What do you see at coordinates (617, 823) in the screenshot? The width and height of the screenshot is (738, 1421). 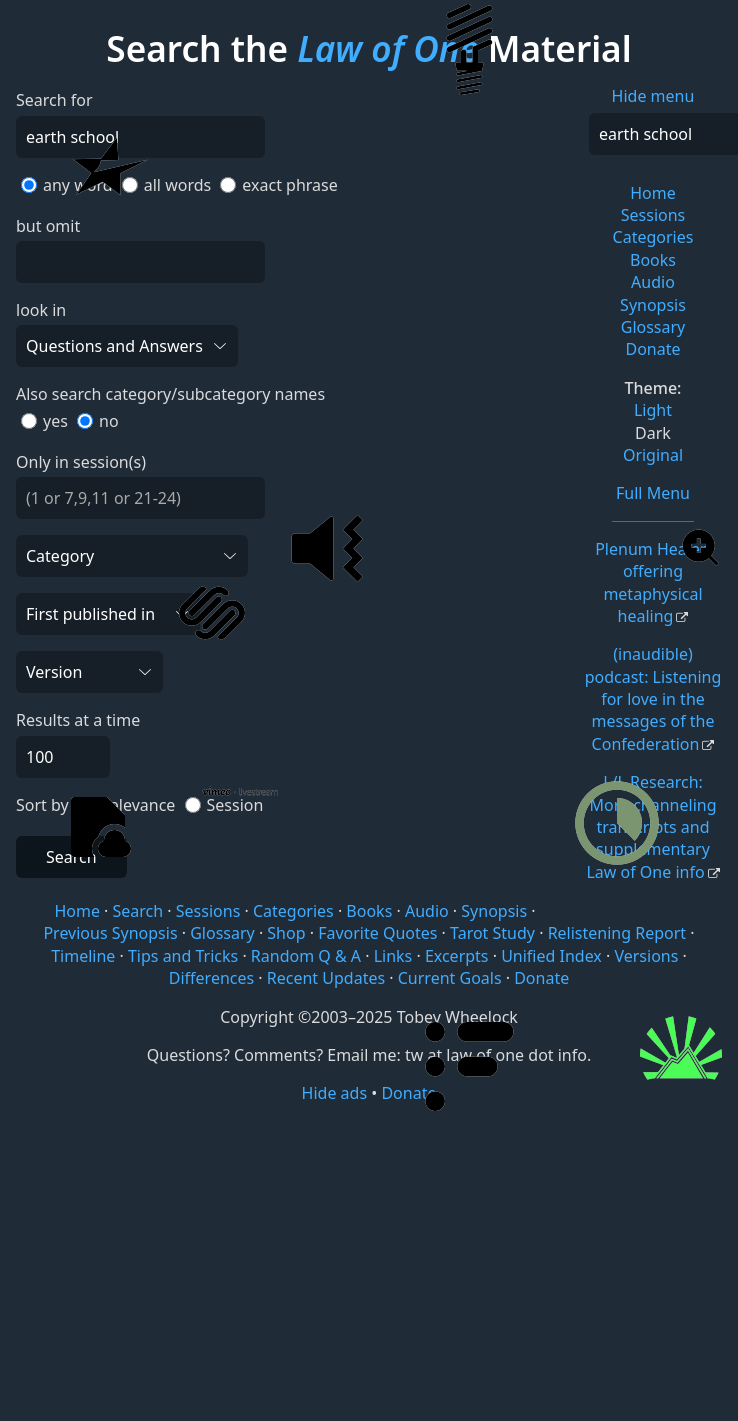 I see `indicates progress at approximately 25% completion` at bounding box center [617, 823].